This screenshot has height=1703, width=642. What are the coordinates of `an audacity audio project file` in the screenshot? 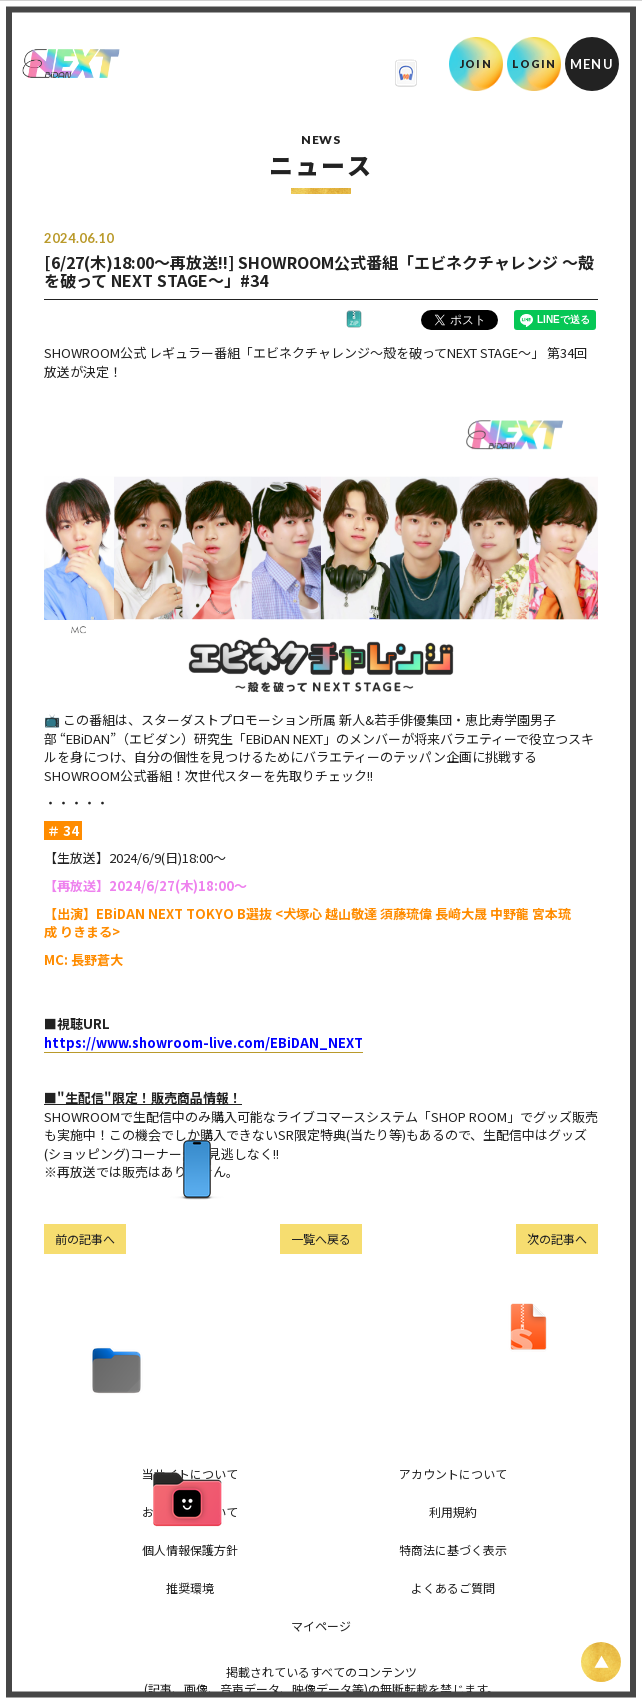 It's located at (406, 73).